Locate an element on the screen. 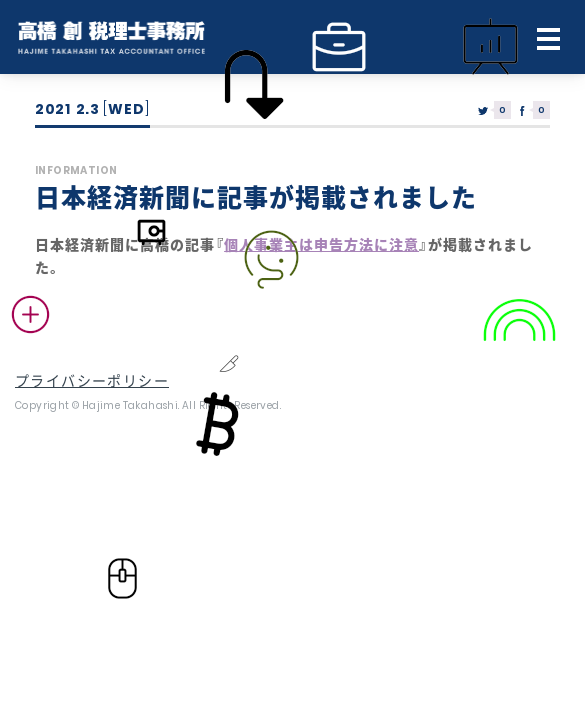  redo or repeat last action is located at coordinates (251, 84).